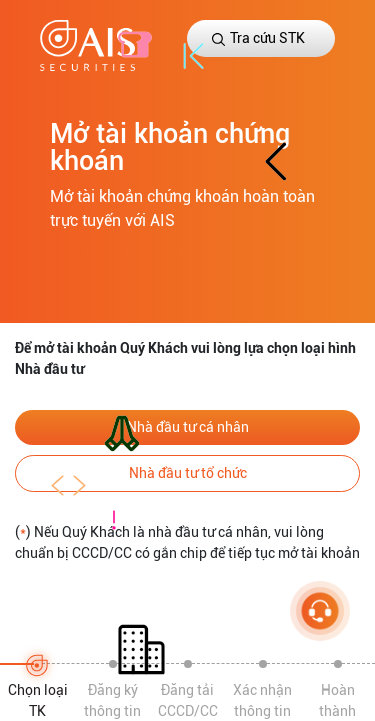  I want to click on browse bakery or bread products, so click(135, 44).